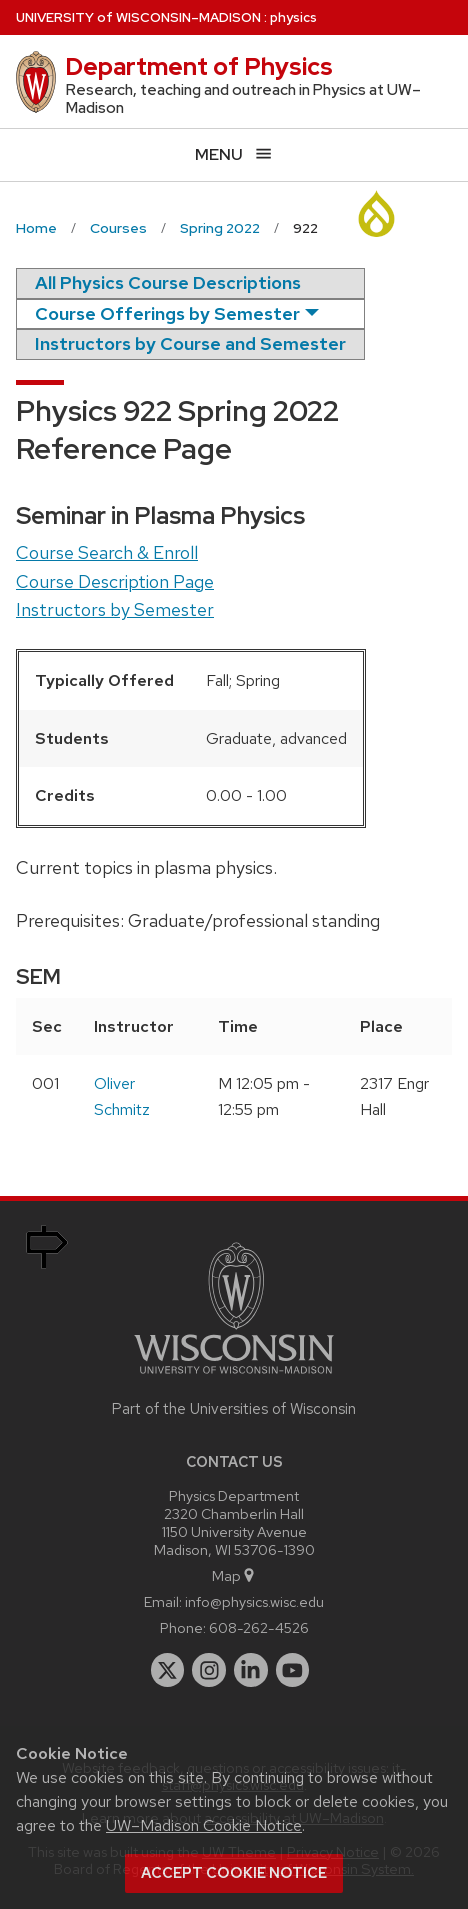 The height and width of the screenshot is (1909, 468). Describe the element at coordinates (46, 1247) in the screenshot. I see `get directions or navigate to a destination` at that location.